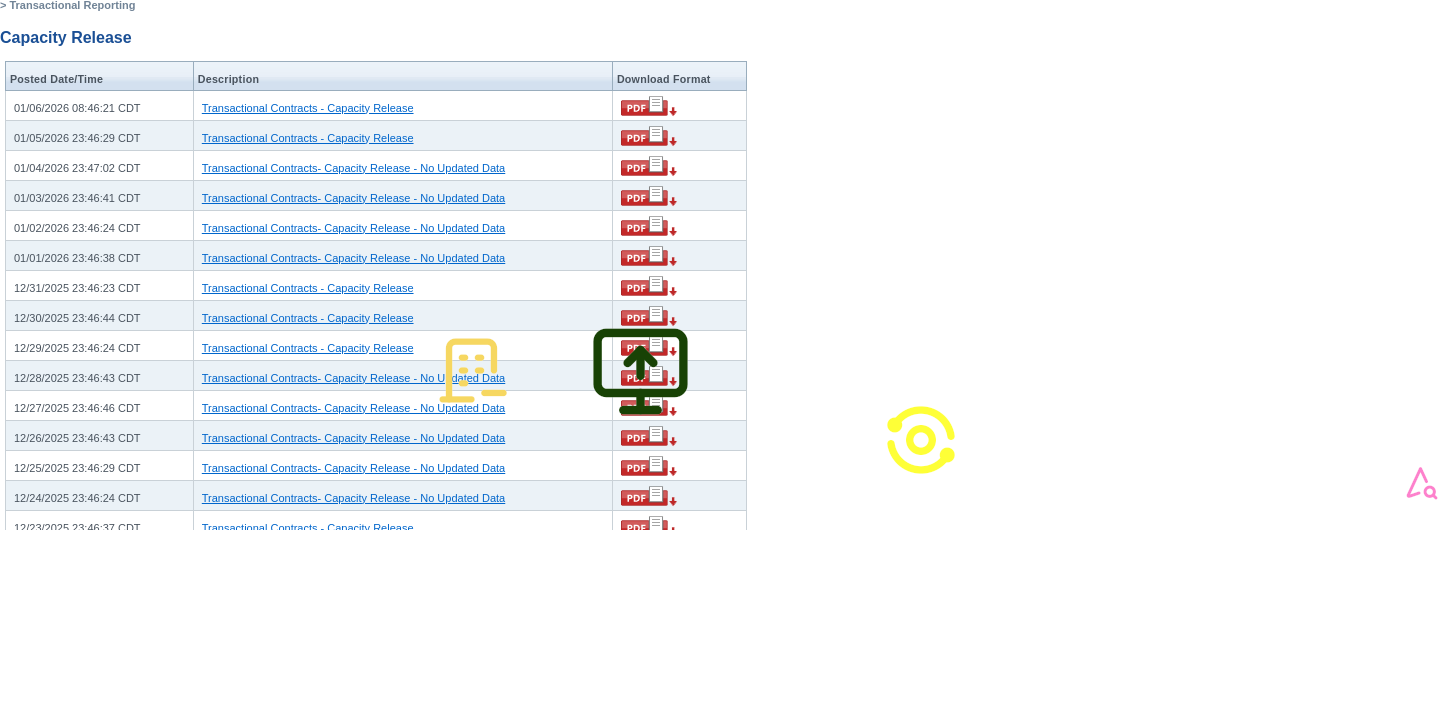 Image resolution: width=1440 pixels, height=720 pixels. Describe the element at coordinates (921, 440) in the screenshot. I see `analyze data or run diagnostics` at that location.